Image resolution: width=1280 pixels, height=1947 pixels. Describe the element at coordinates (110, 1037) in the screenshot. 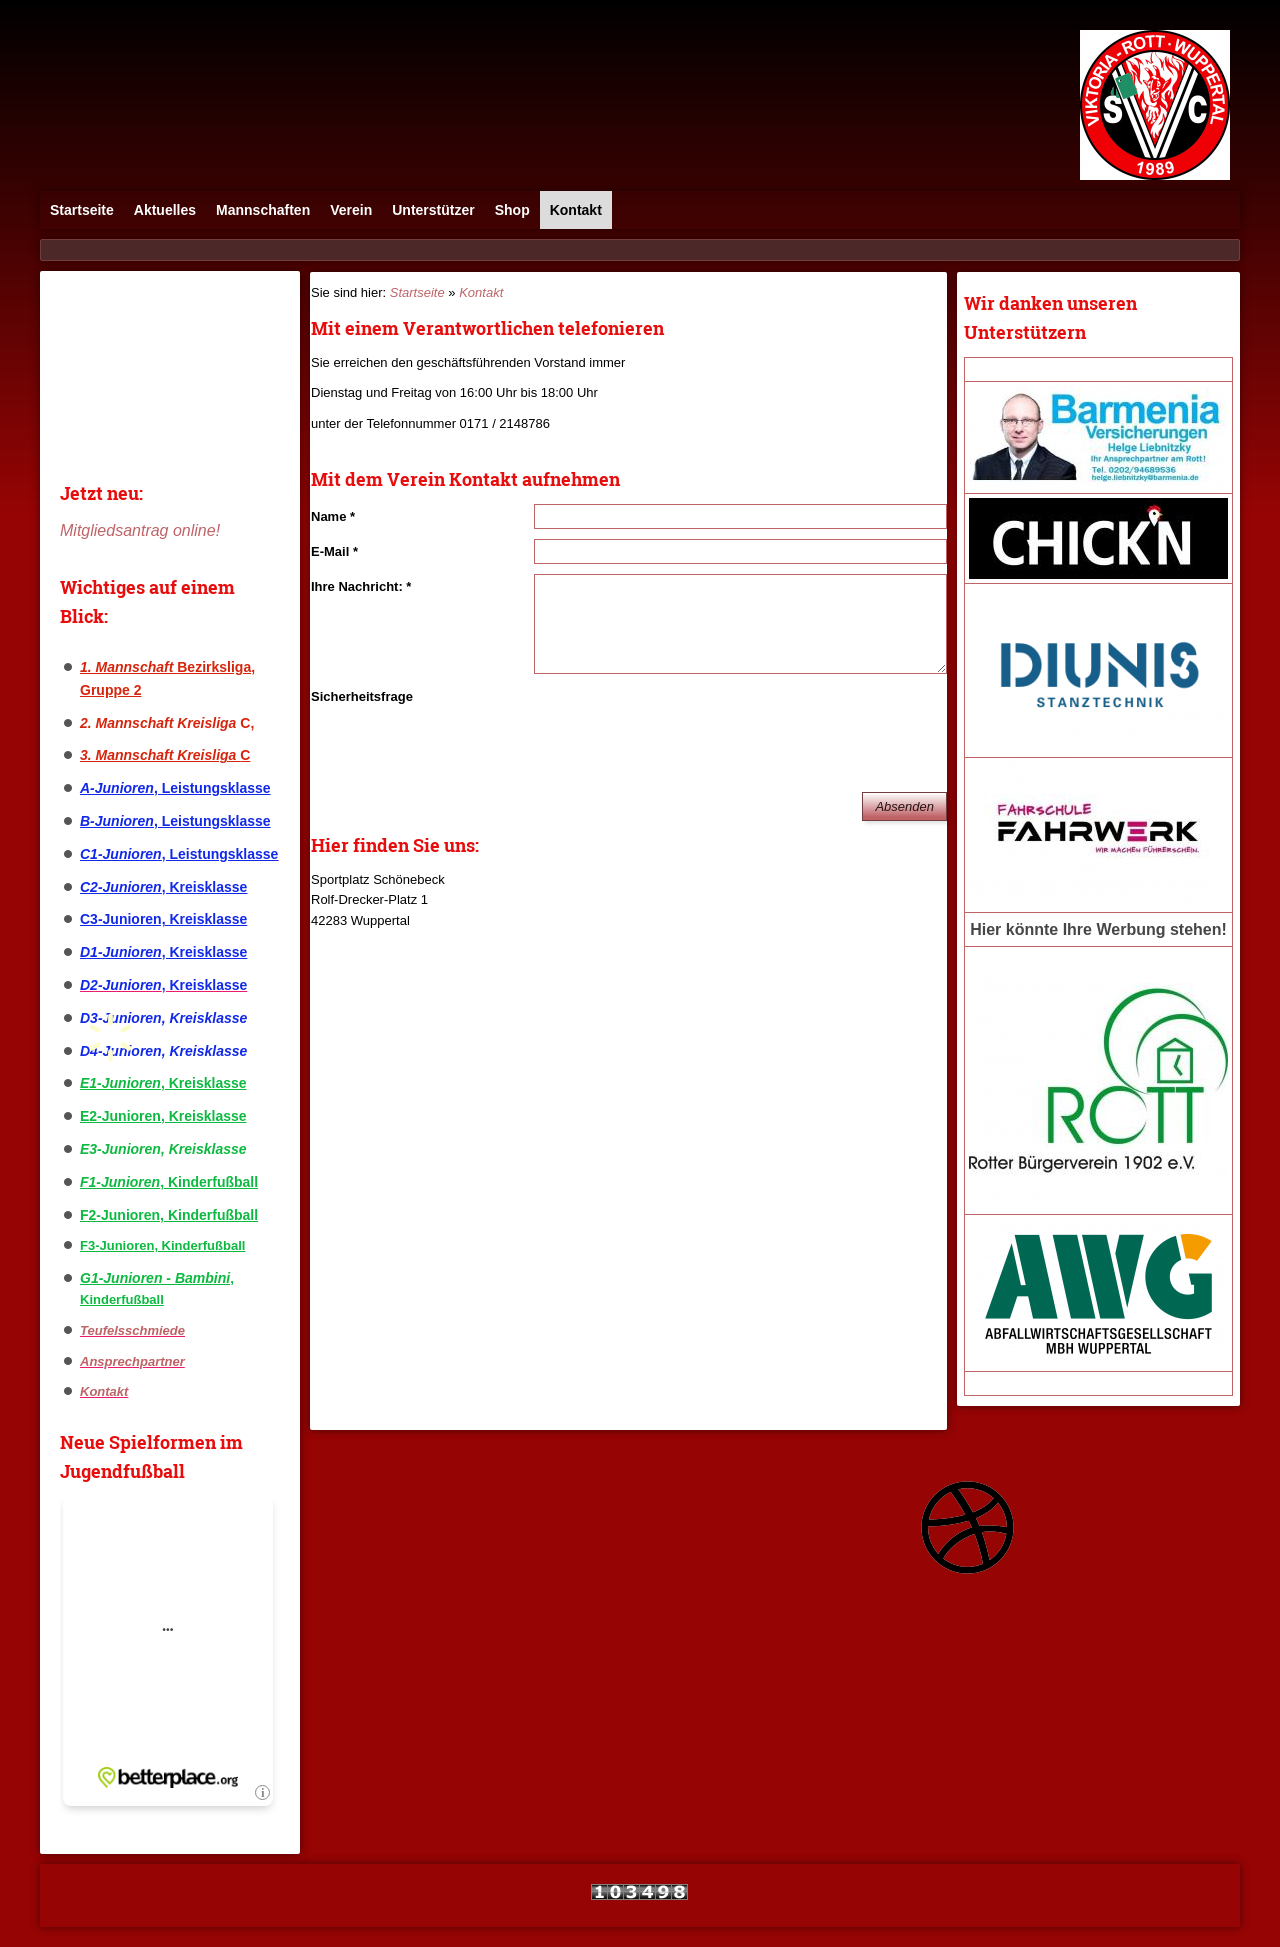

I see `loading content in progress` at that location.